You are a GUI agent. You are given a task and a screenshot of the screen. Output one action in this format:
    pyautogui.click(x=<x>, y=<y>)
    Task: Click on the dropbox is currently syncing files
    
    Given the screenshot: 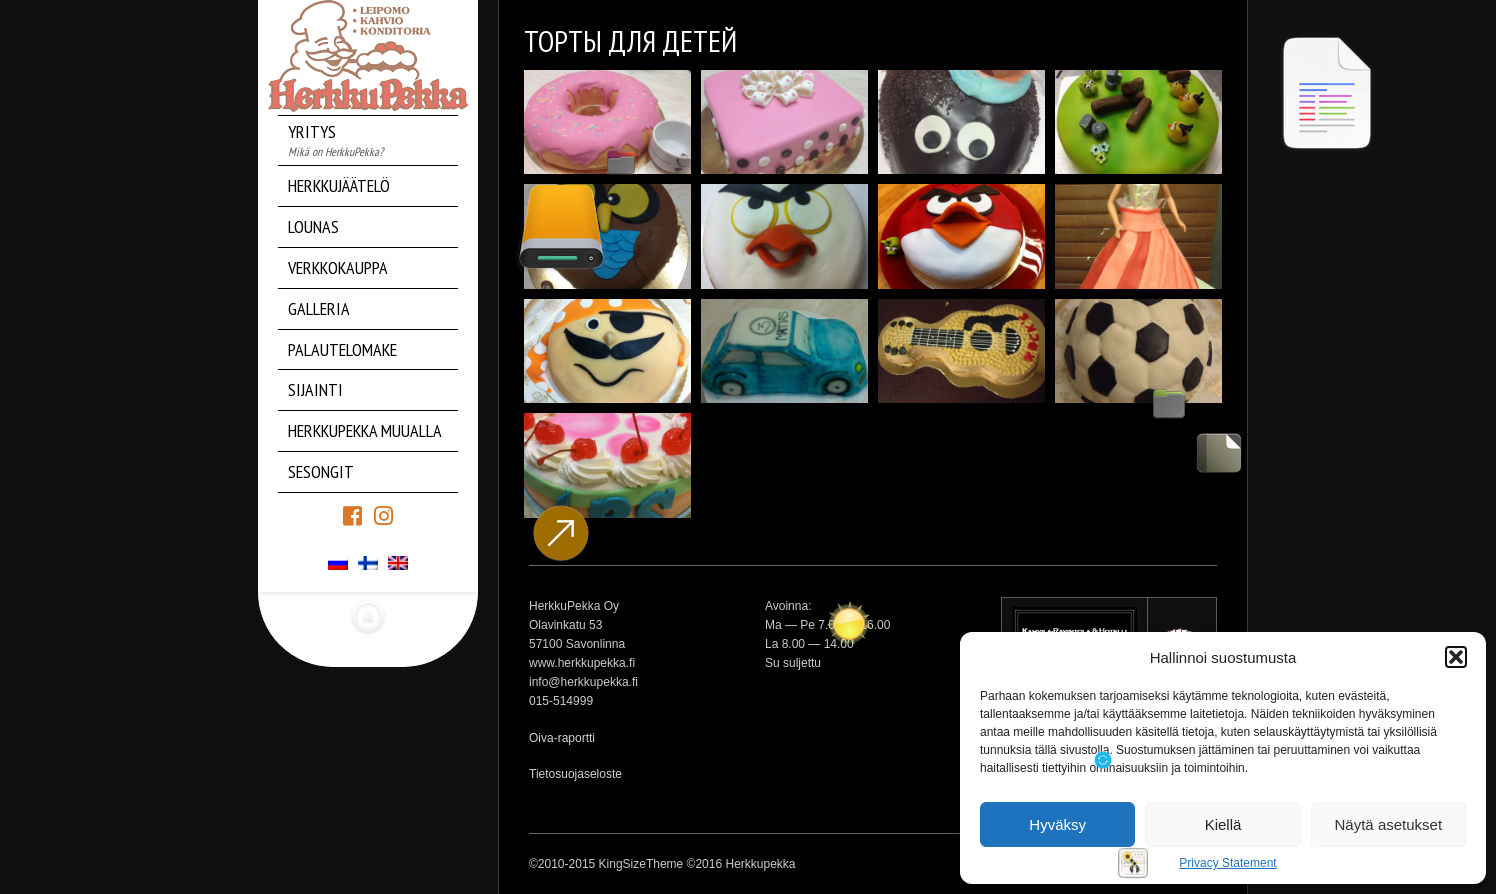 What is the action you would take?
    pyautogui.click(x=1103, y=760)
    